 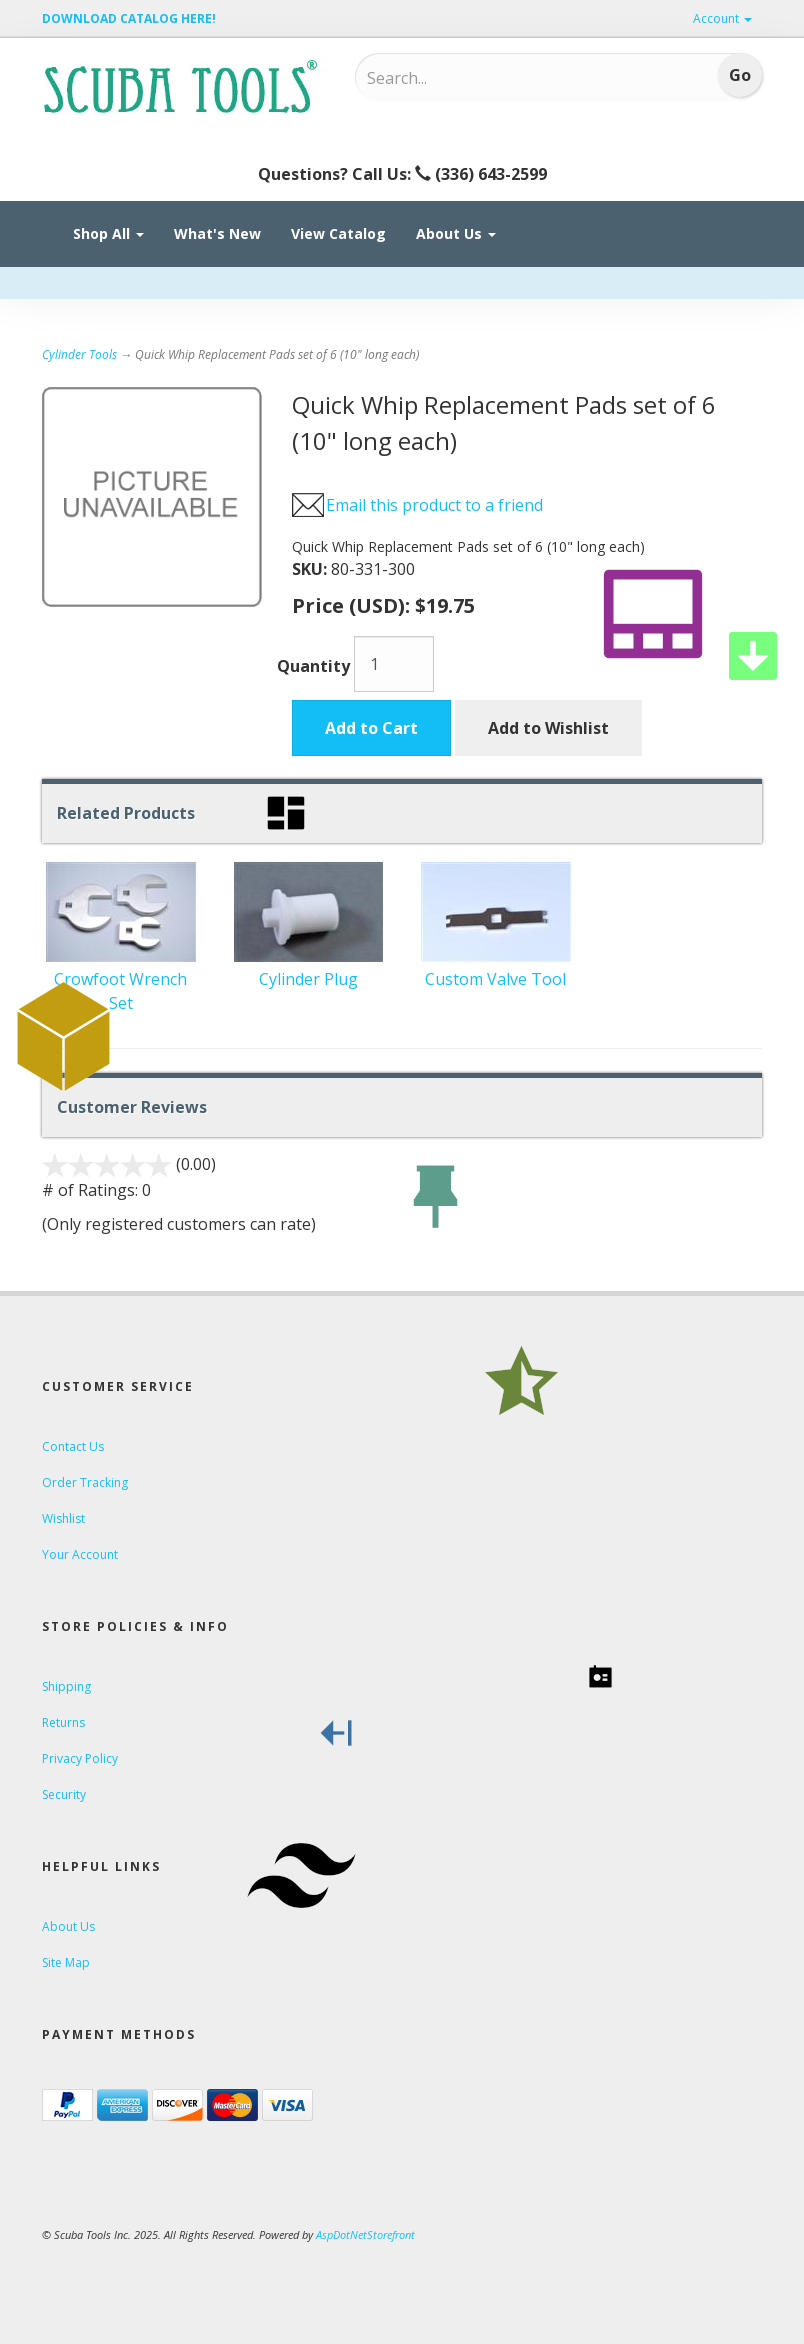 What do you see at coordinates (337, 1733) in the screenshot?
I see `expand panel to the left` at bounding box center [337, 1733].